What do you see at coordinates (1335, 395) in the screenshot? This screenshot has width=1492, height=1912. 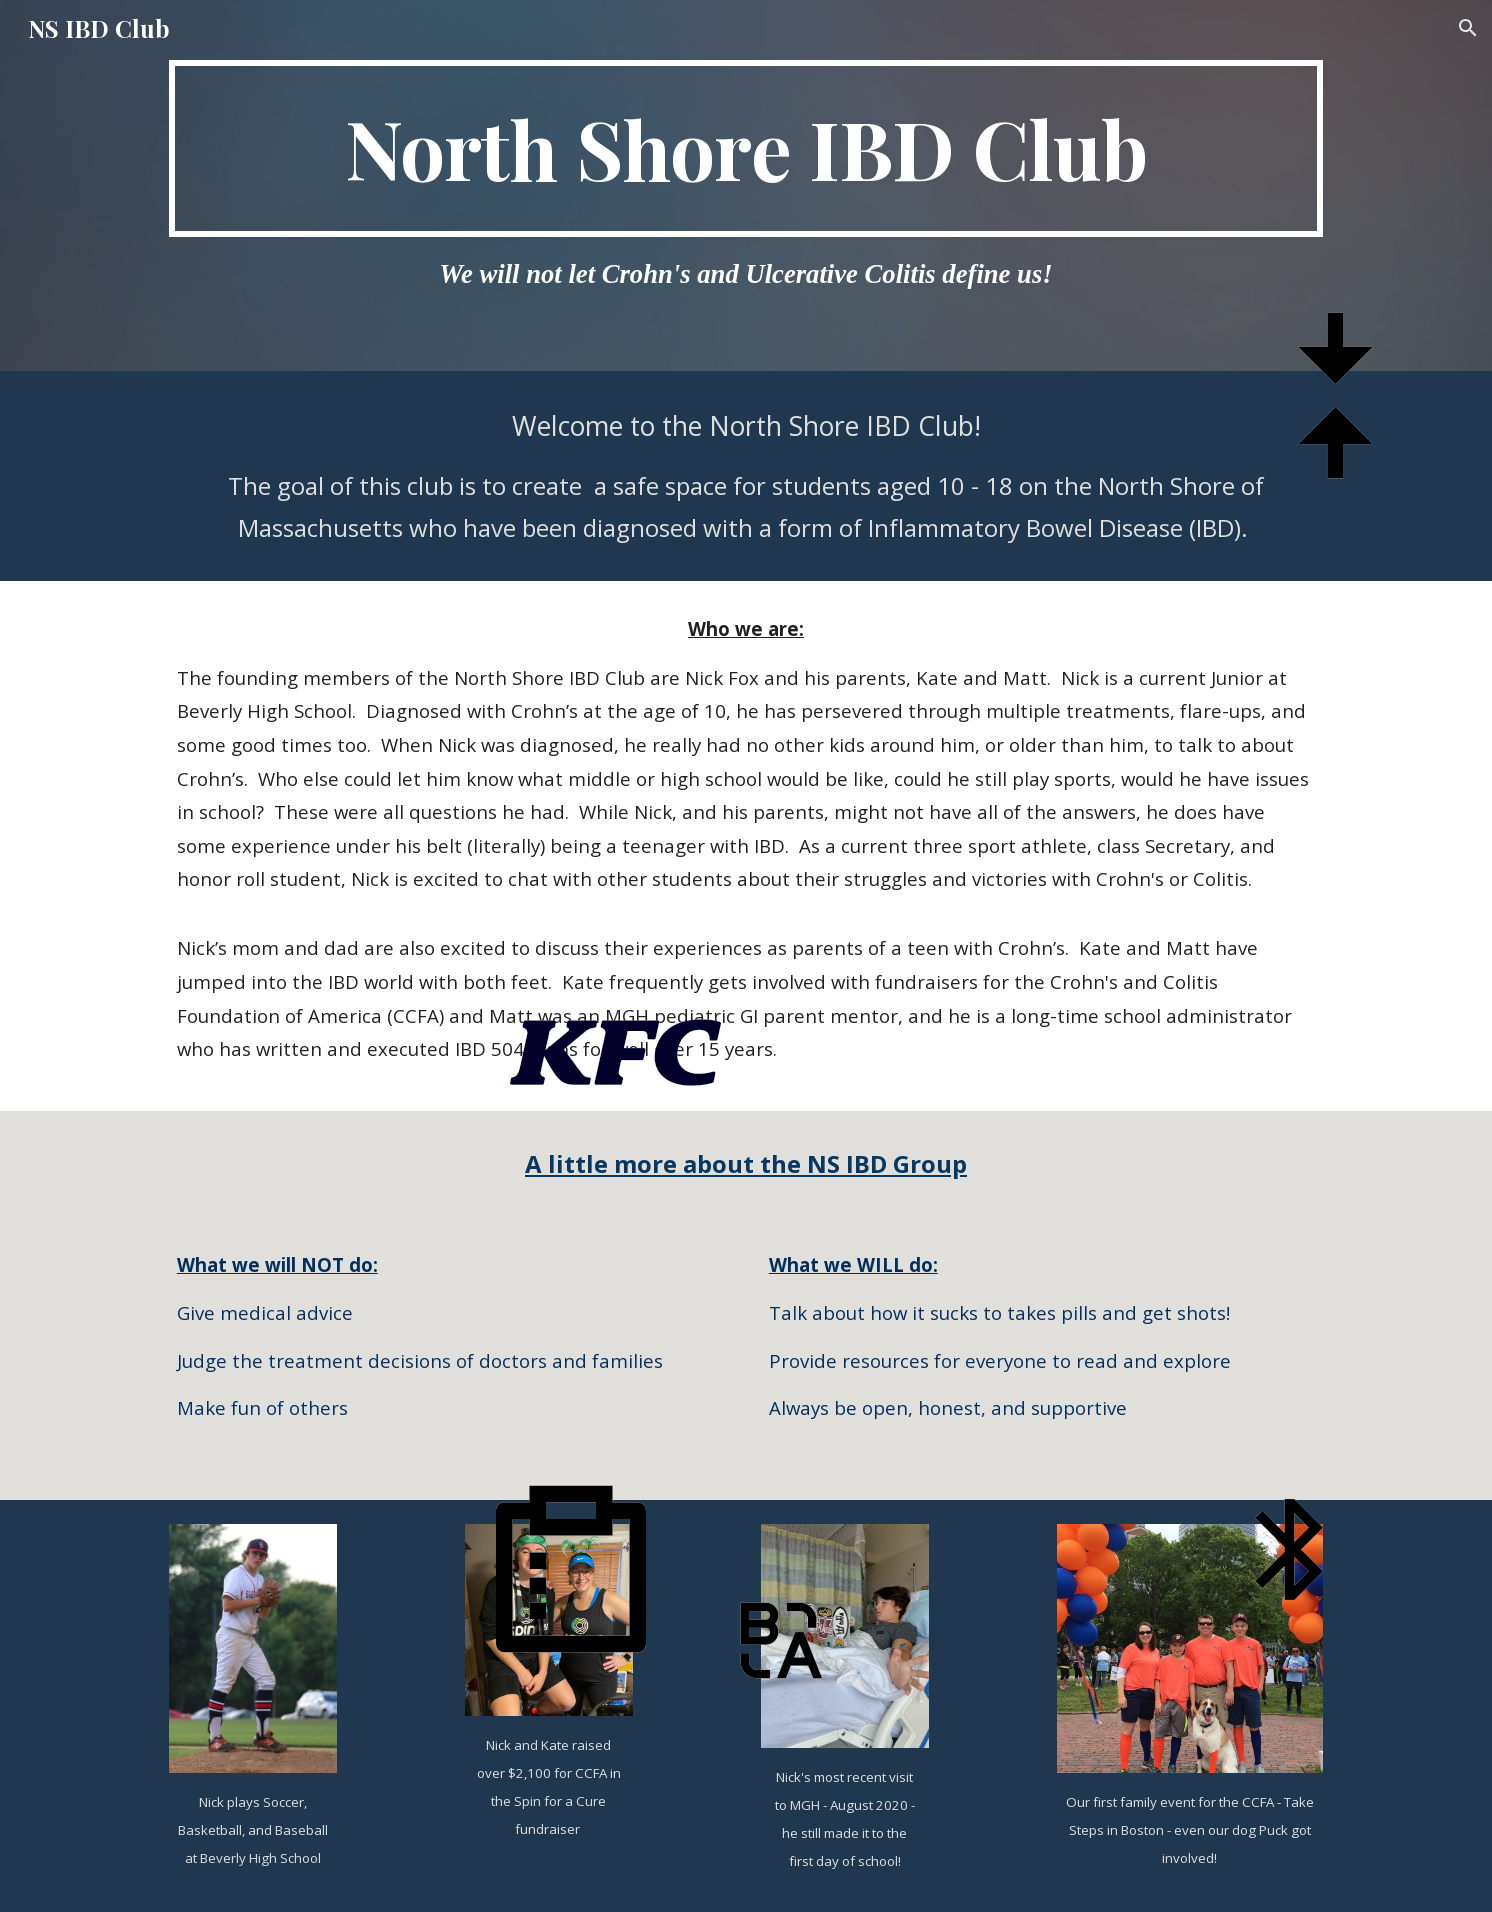 I see `collapse content vertically` at bounding box center [1335, 395].